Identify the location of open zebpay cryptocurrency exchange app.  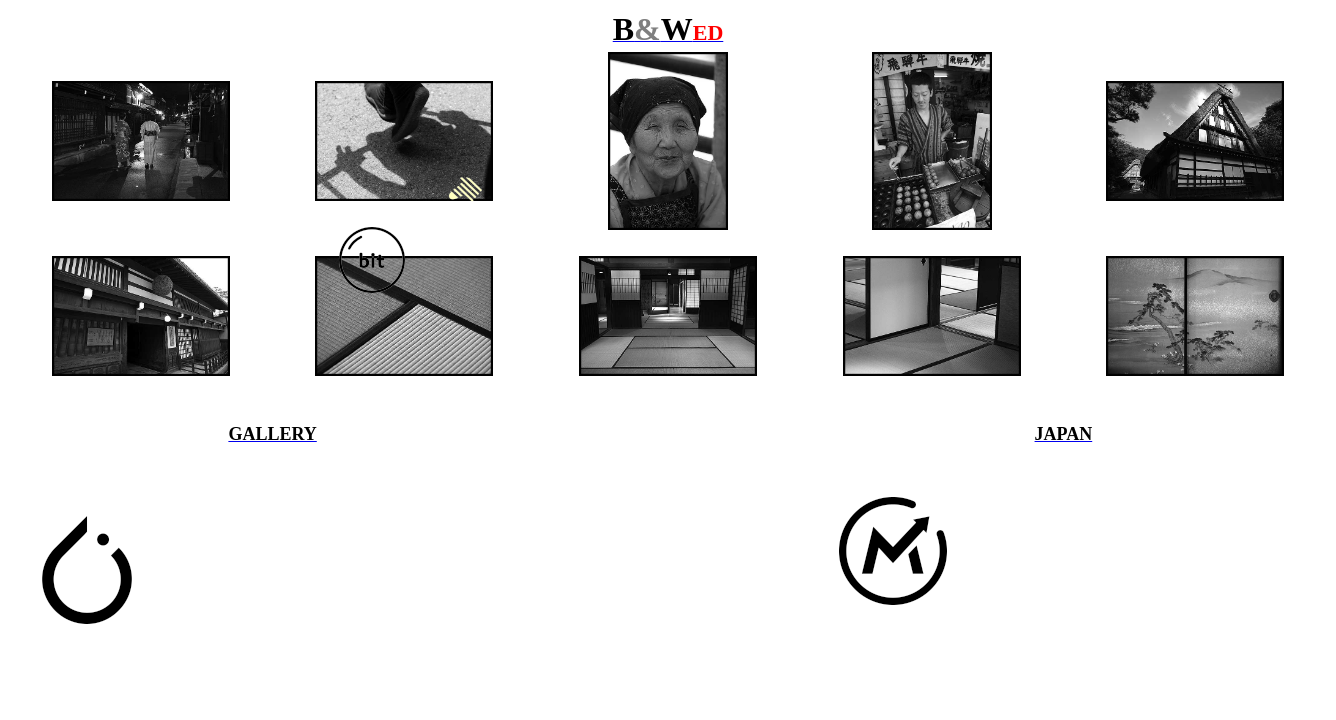
(465, 189).